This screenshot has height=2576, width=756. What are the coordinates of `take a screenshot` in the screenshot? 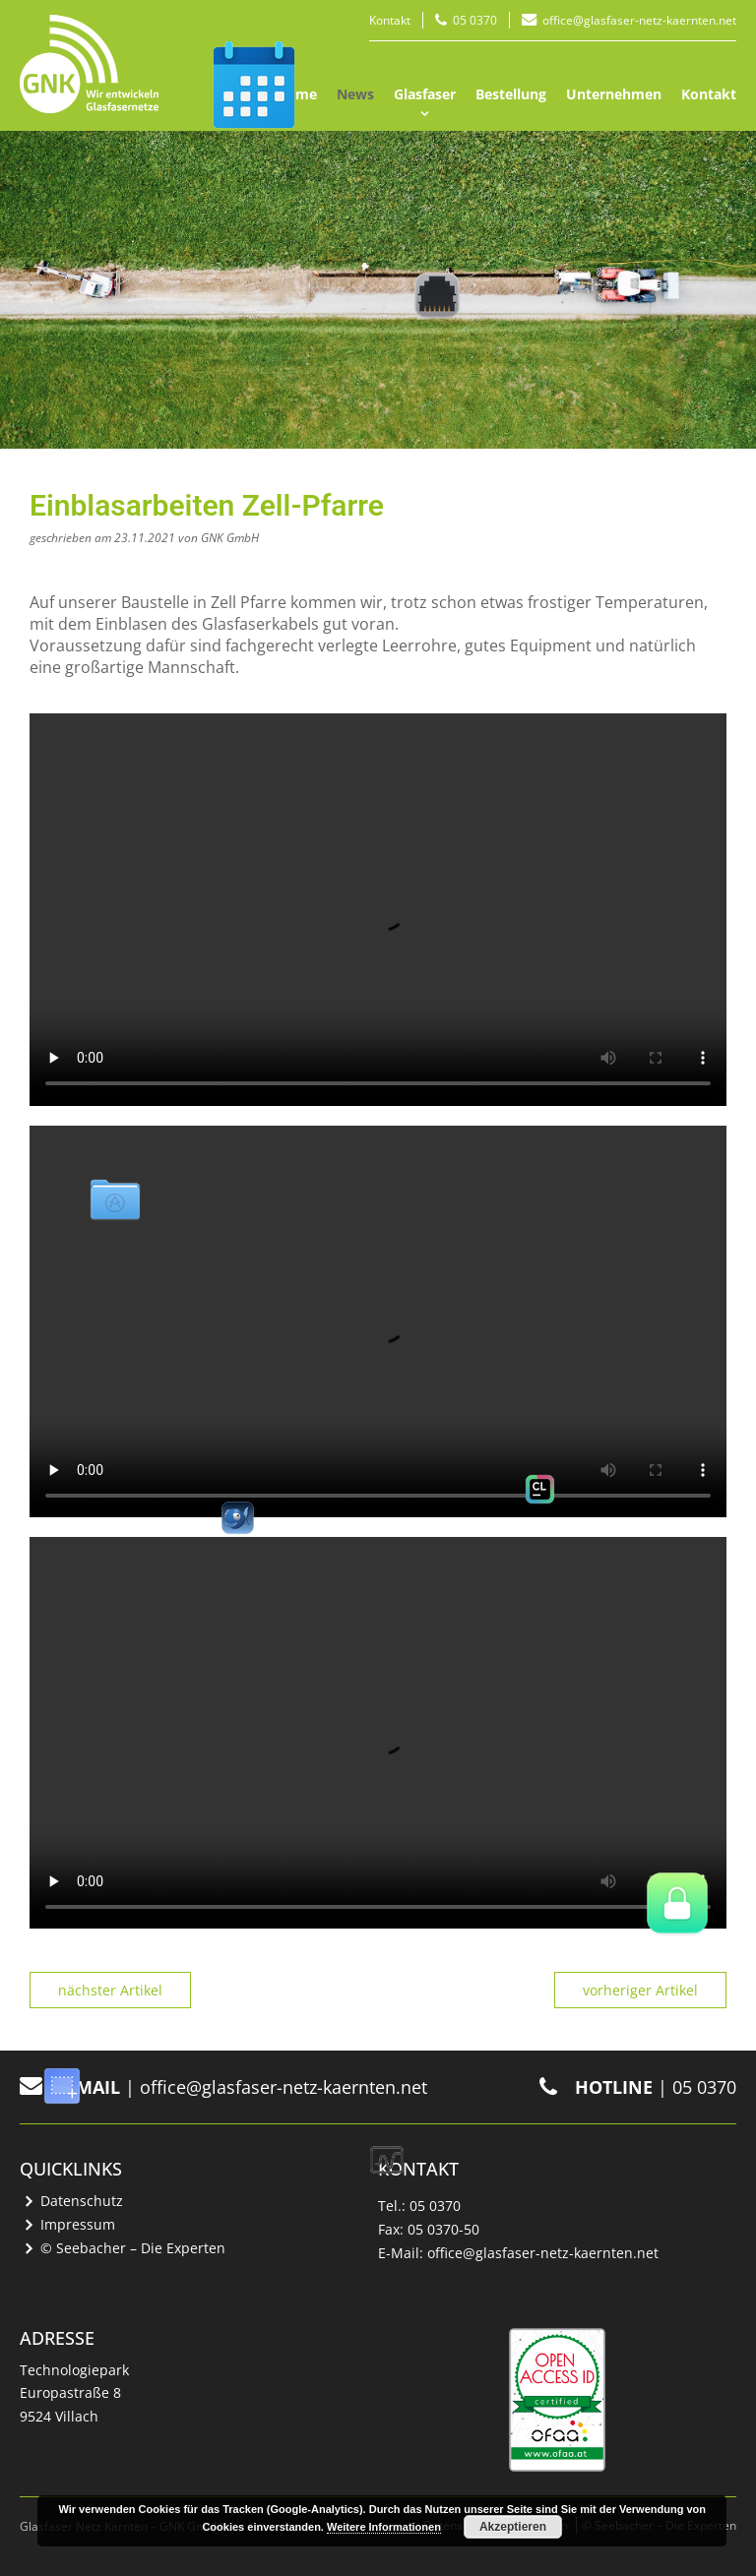 It's located at (62, 2086).